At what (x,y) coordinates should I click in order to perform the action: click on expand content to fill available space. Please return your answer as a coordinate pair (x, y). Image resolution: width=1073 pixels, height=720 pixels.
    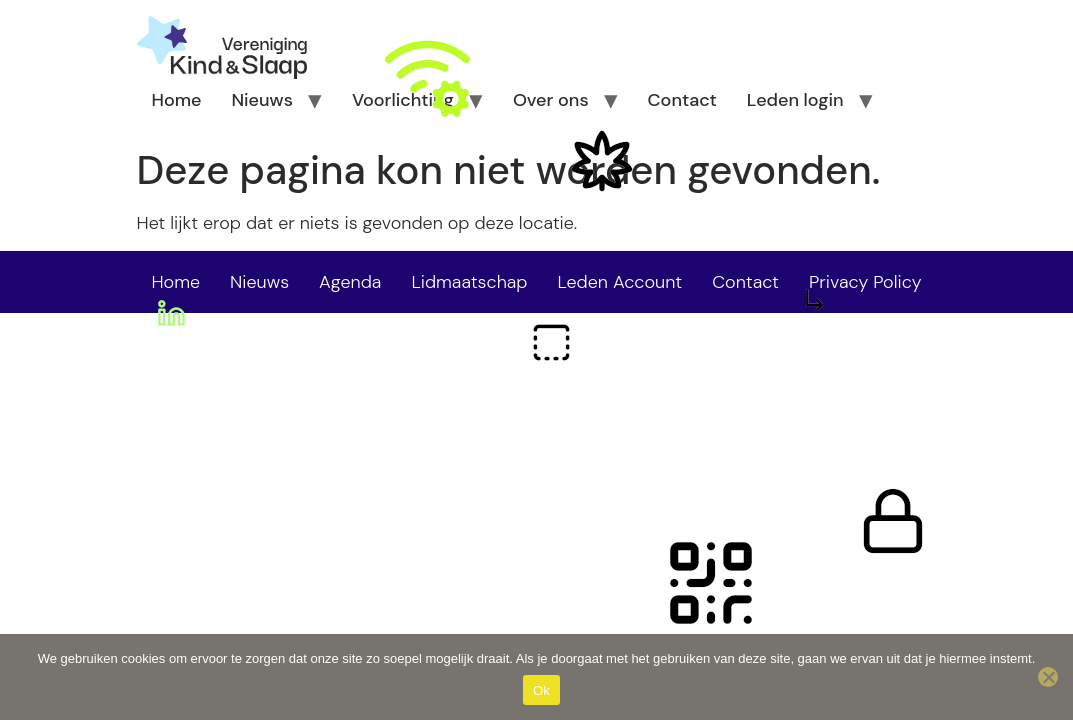
    Looking at the image, I should click on (551, 342).